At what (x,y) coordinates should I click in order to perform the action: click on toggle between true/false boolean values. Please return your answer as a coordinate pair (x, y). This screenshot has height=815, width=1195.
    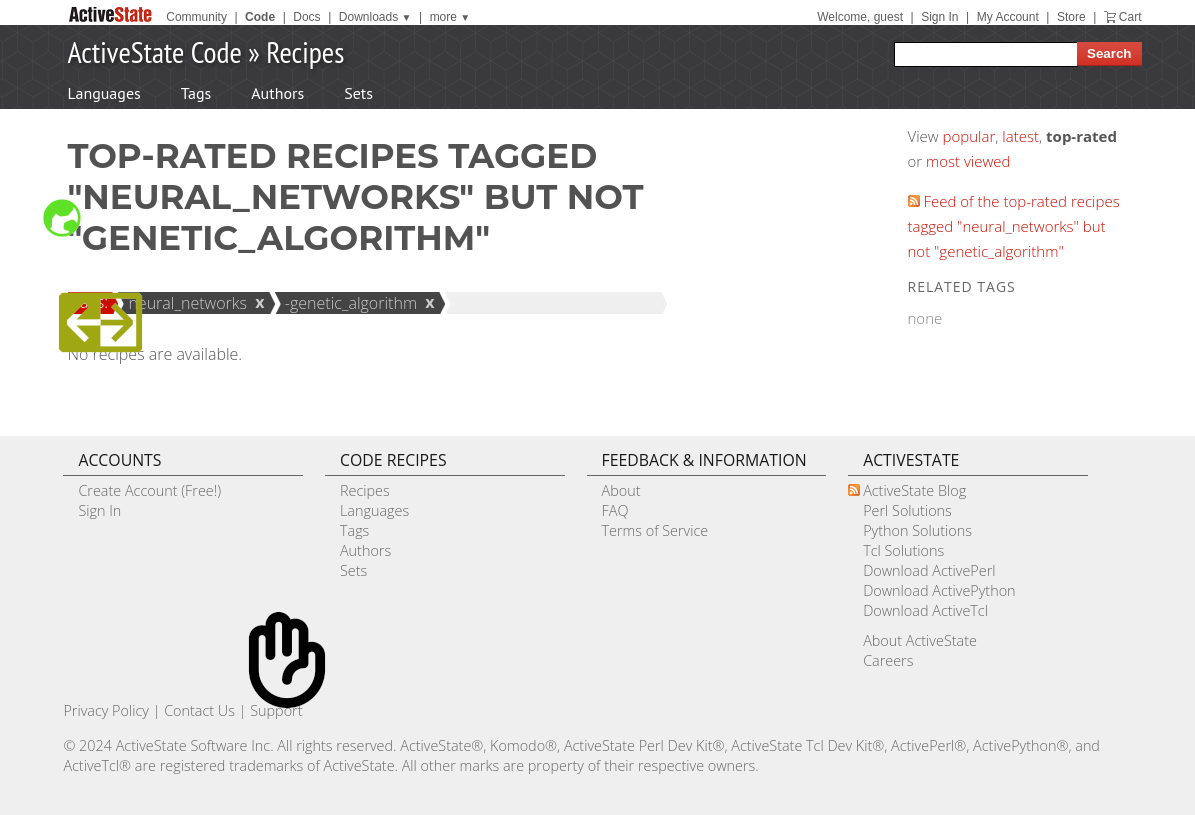
    Looking at the image, I should click on (100, 322).